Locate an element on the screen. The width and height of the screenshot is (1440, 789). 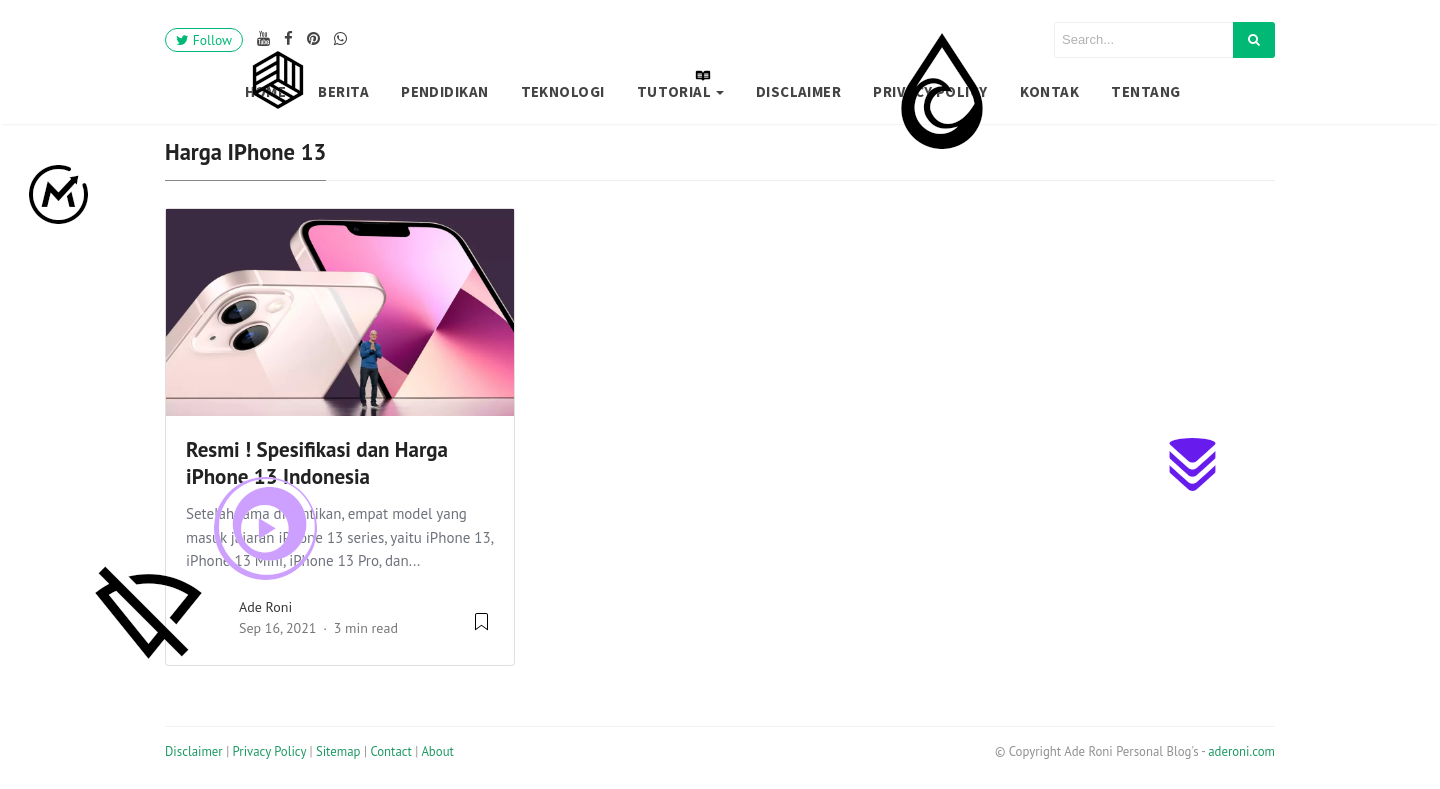
open Mautic marketing automation platform is located at coordinates (58, 194).